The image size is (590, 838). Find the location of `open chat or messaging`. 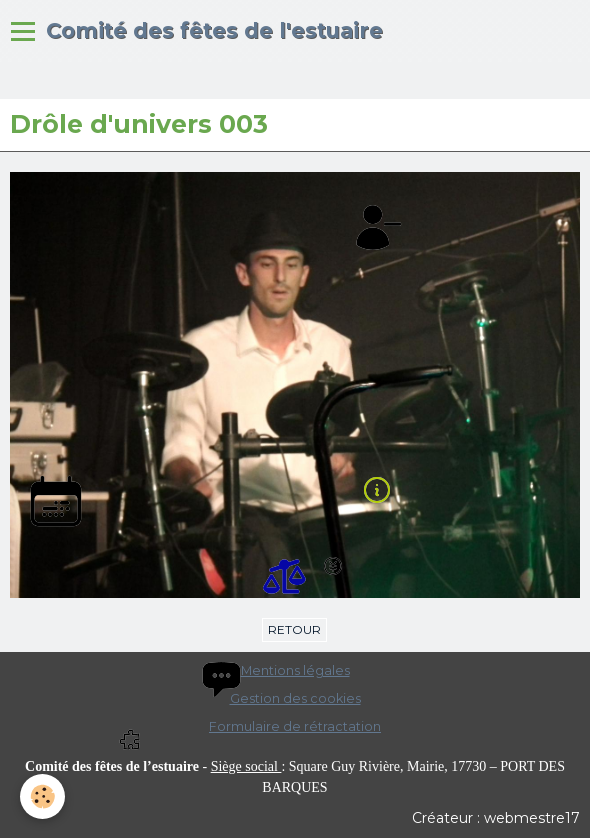

open chat or messaging is located at coordinates (221, 679).